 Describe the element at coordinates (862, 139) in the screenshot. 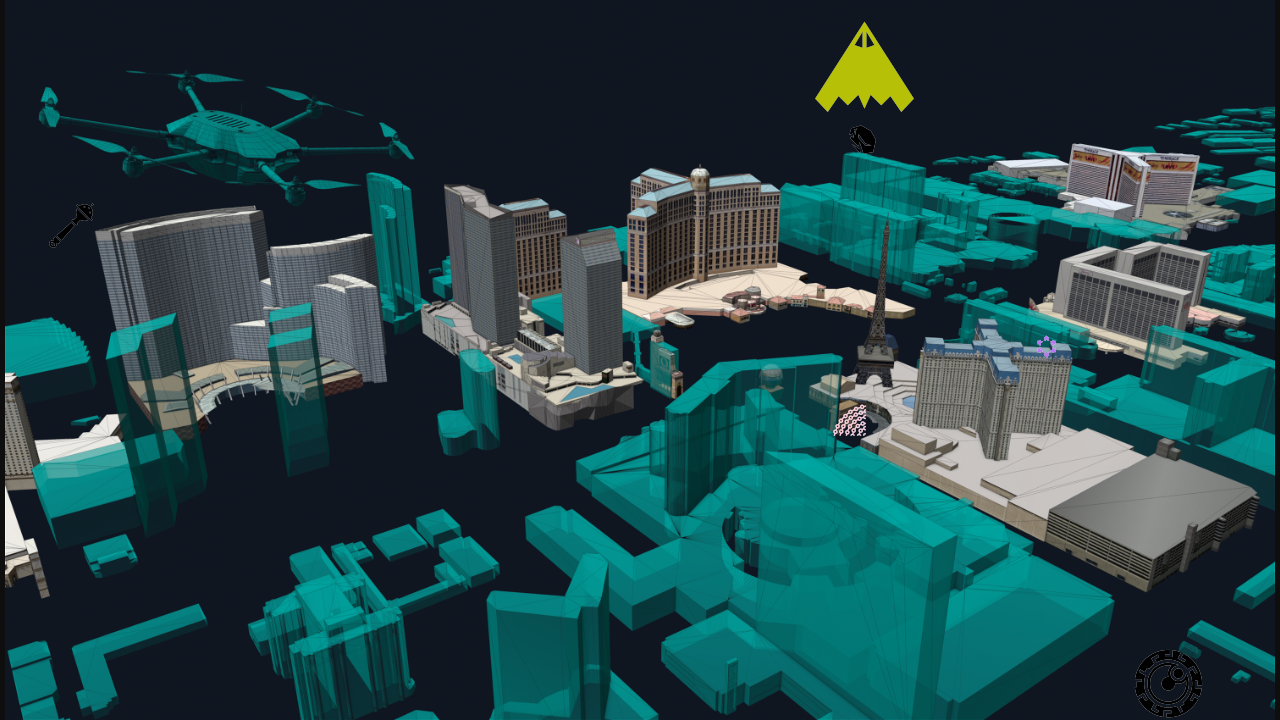

I see `represents a rock or stone resource in a game` at that location.